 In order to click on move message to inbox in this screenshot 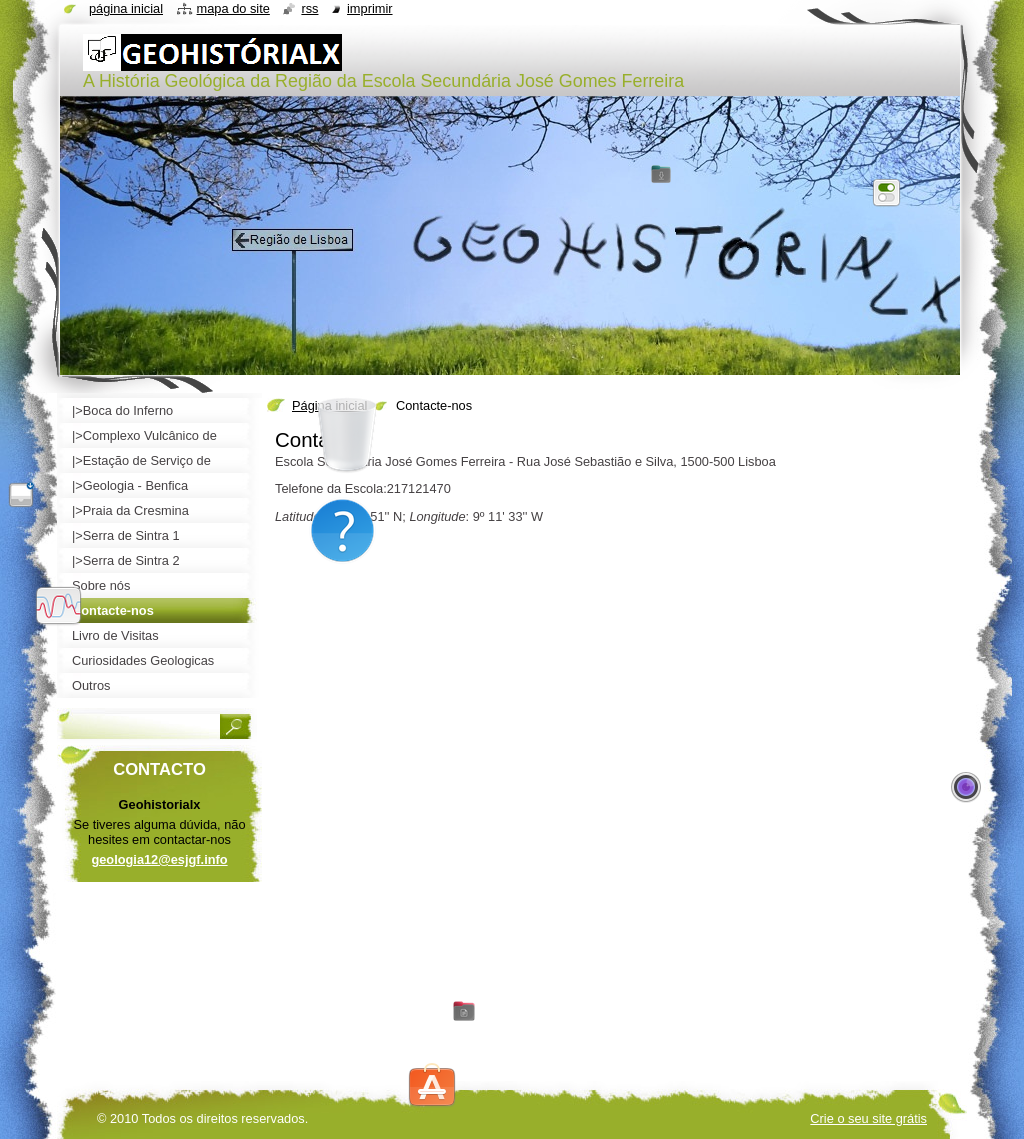, I will do `click(21, 495)`.